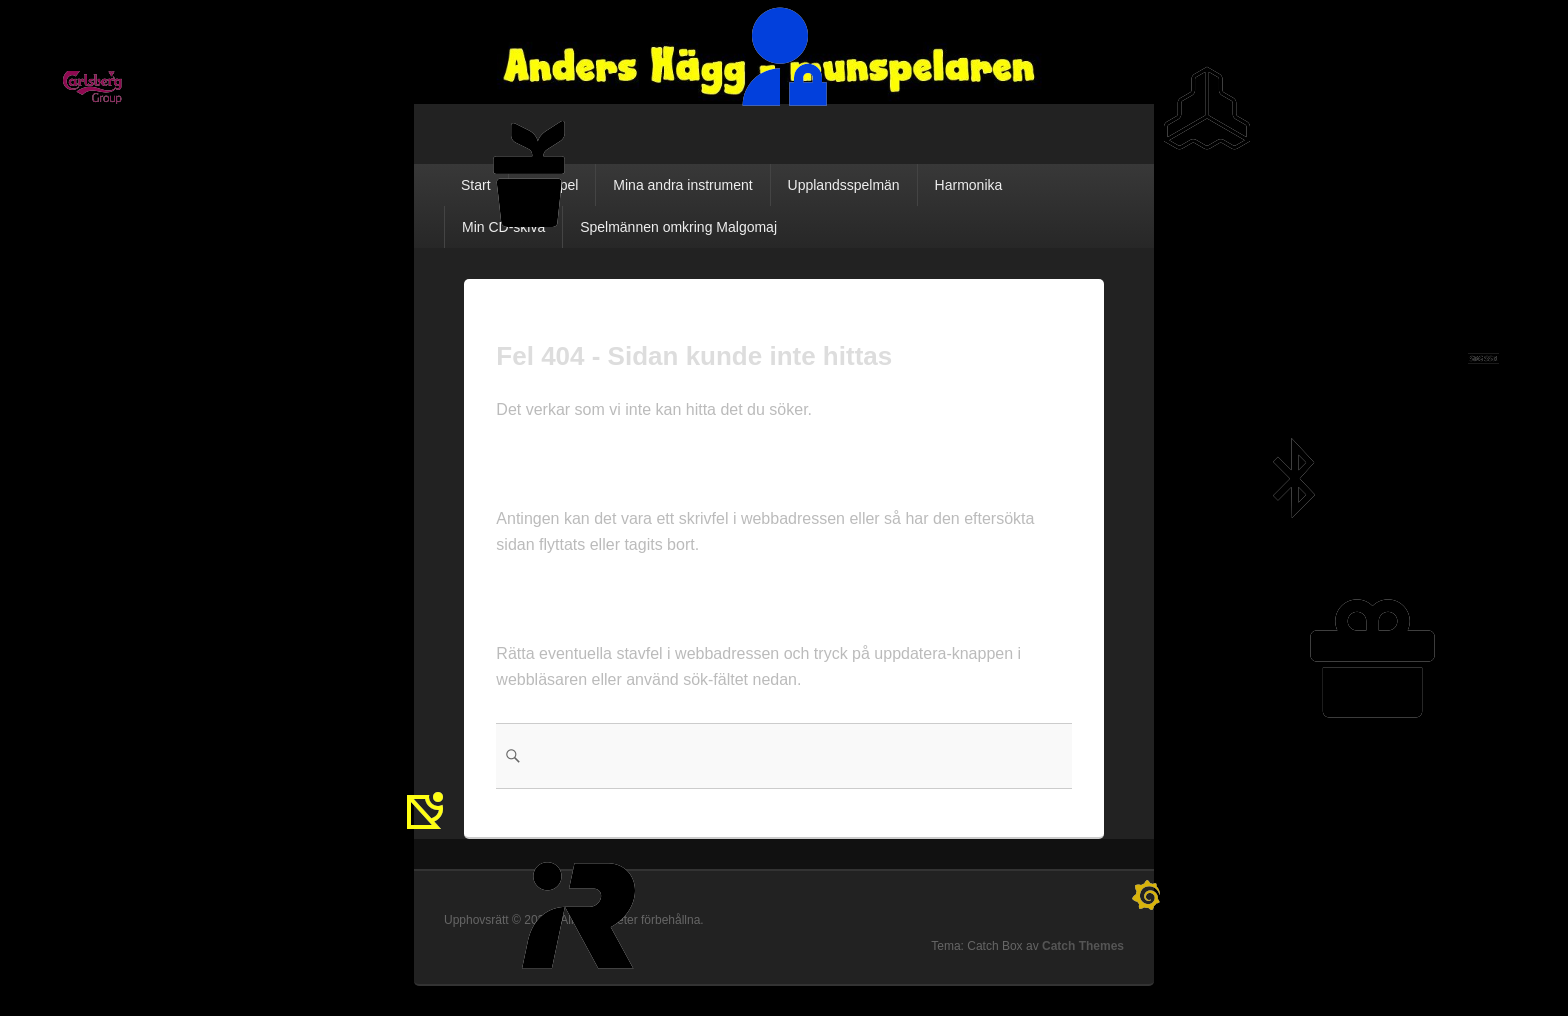 This screenshot has width=1568, height=1016. I want to click on access admin or administrator settings, so click(780, 59).